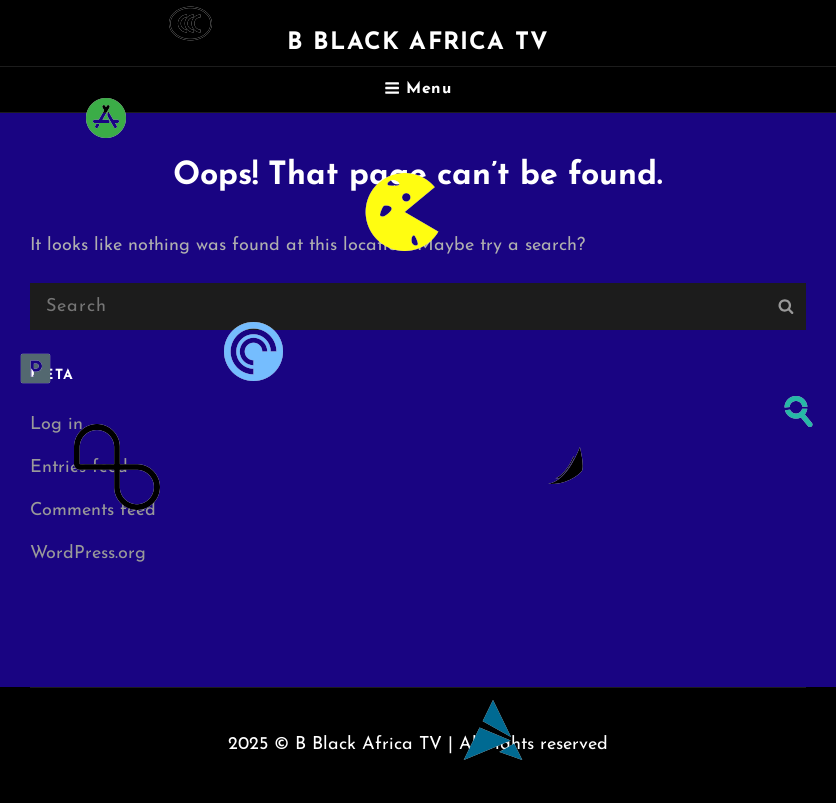 This screenshot has width=836, height=803. I want to click on artix linux logo, so click(493, 730).